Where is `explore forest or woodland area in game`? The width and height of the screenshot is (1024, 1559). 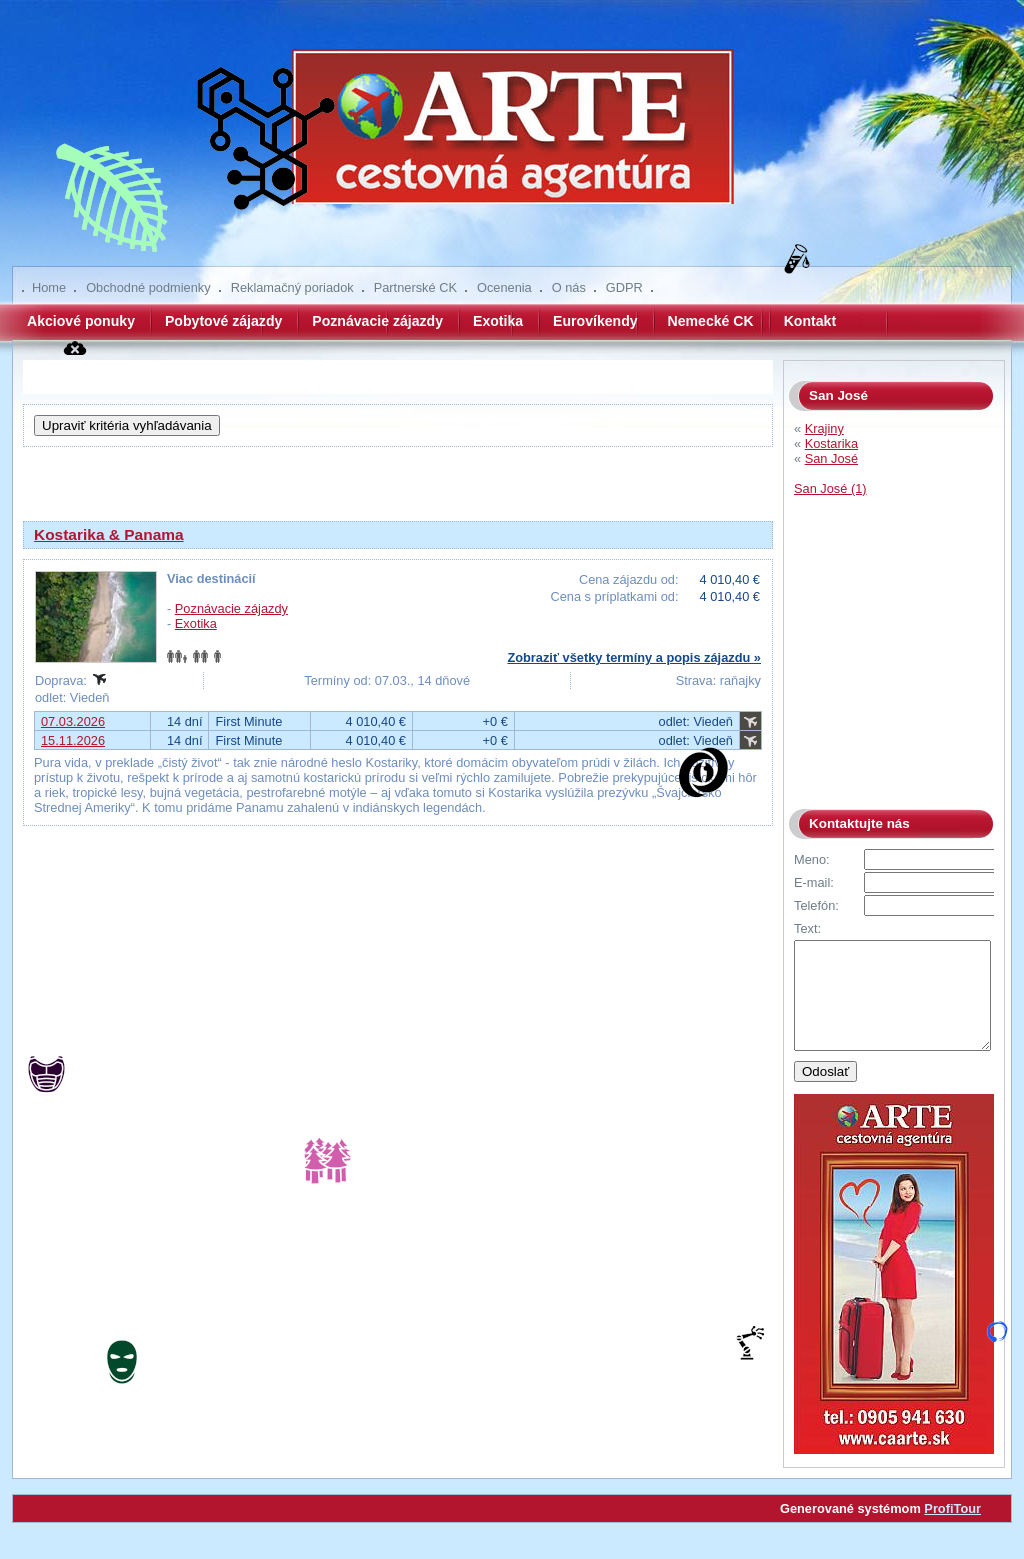
explore forest or woodland area in game is located at coordinates (327, 1160).